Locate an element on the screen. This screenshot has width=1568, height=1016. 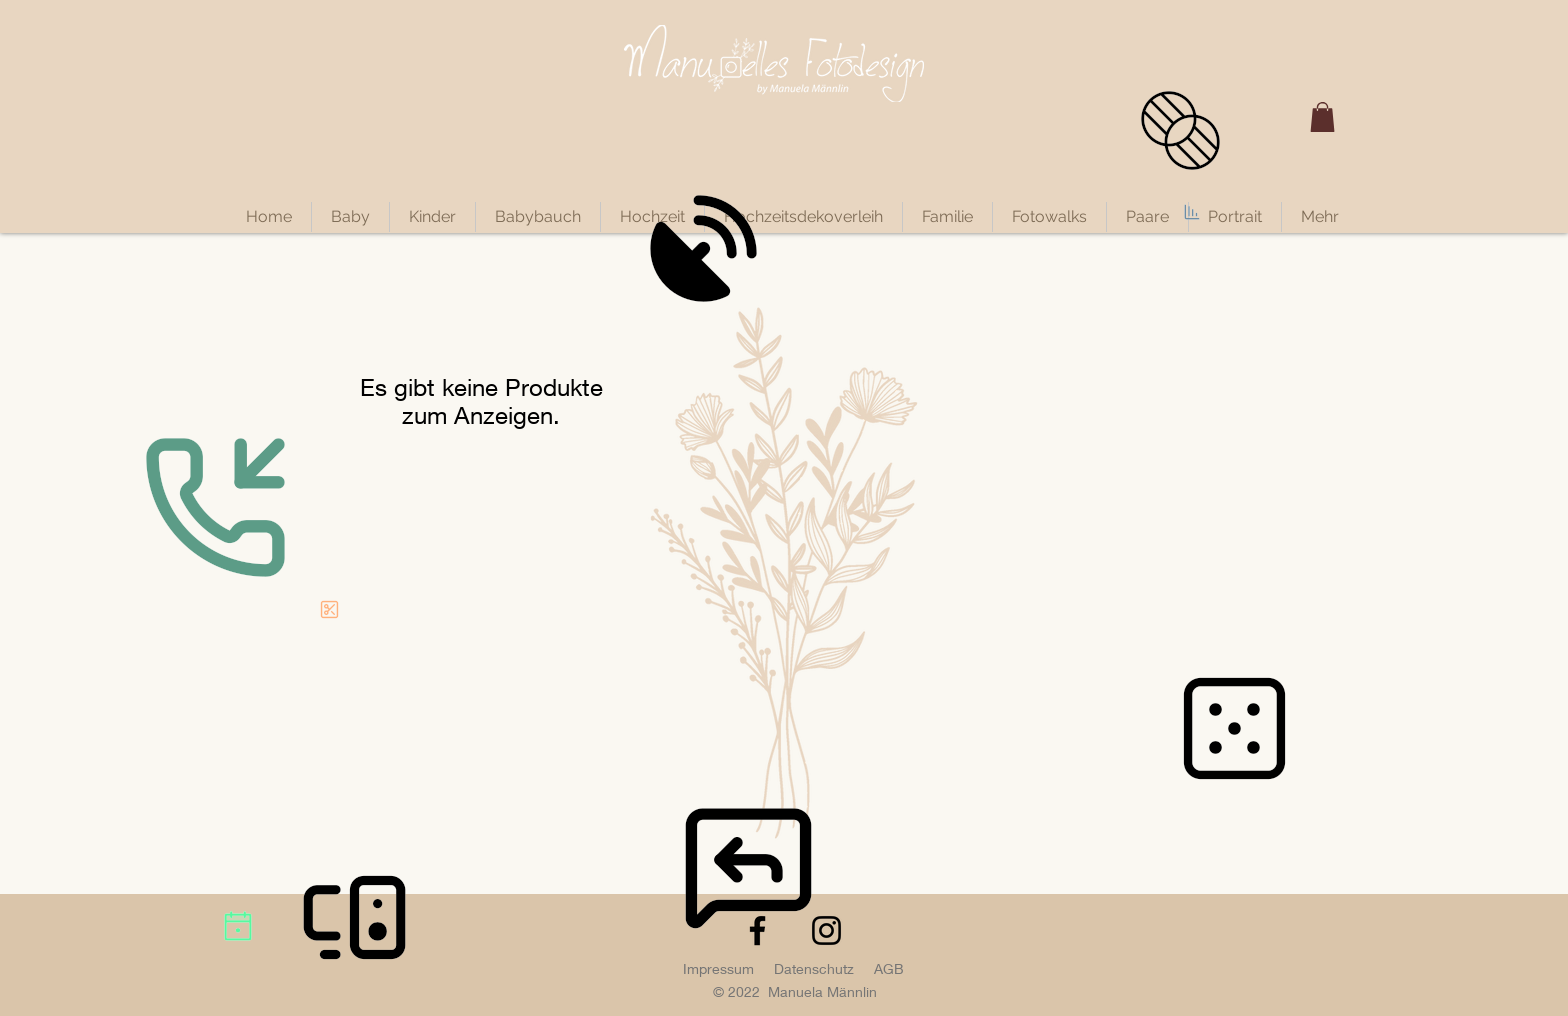
incoming call notification is located at coordinates (215, 507).